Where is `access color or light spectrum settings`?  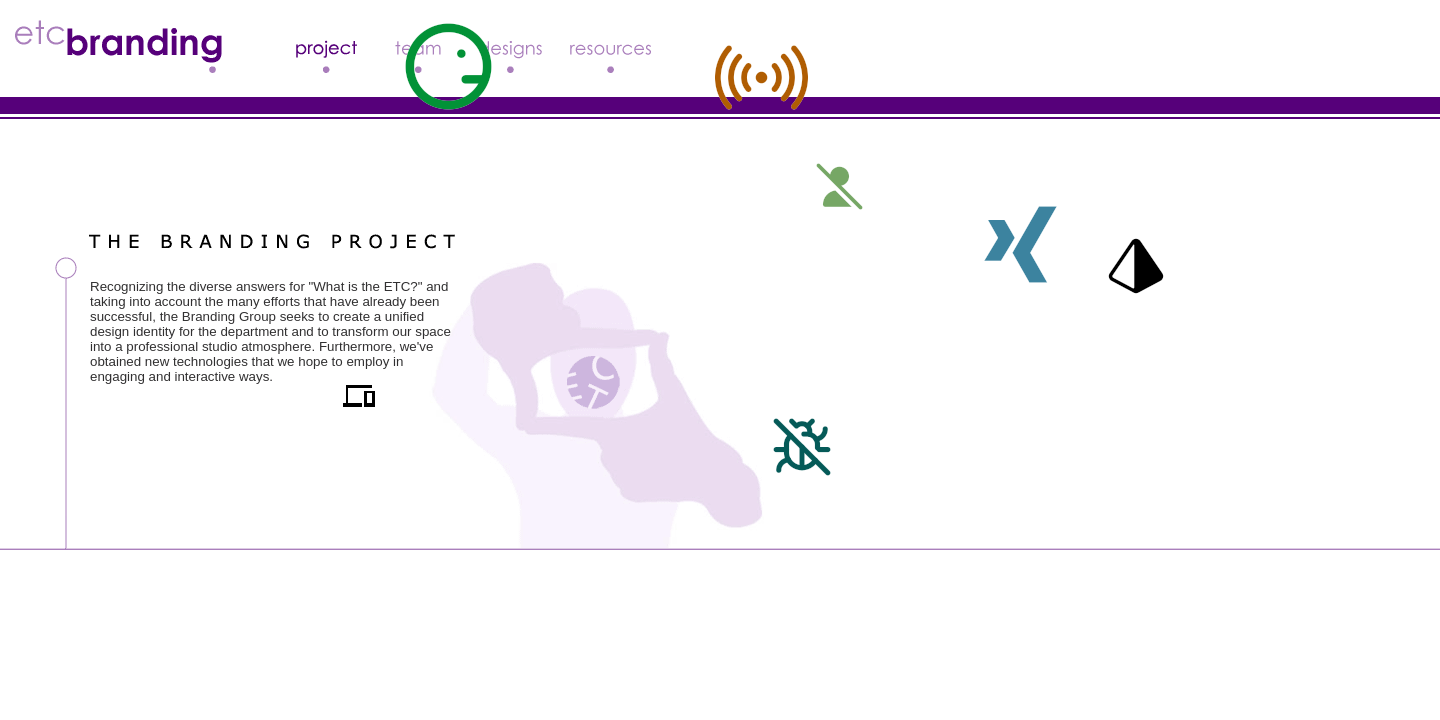
access color or light spectrum settings is located at coordinates (1136, 266).